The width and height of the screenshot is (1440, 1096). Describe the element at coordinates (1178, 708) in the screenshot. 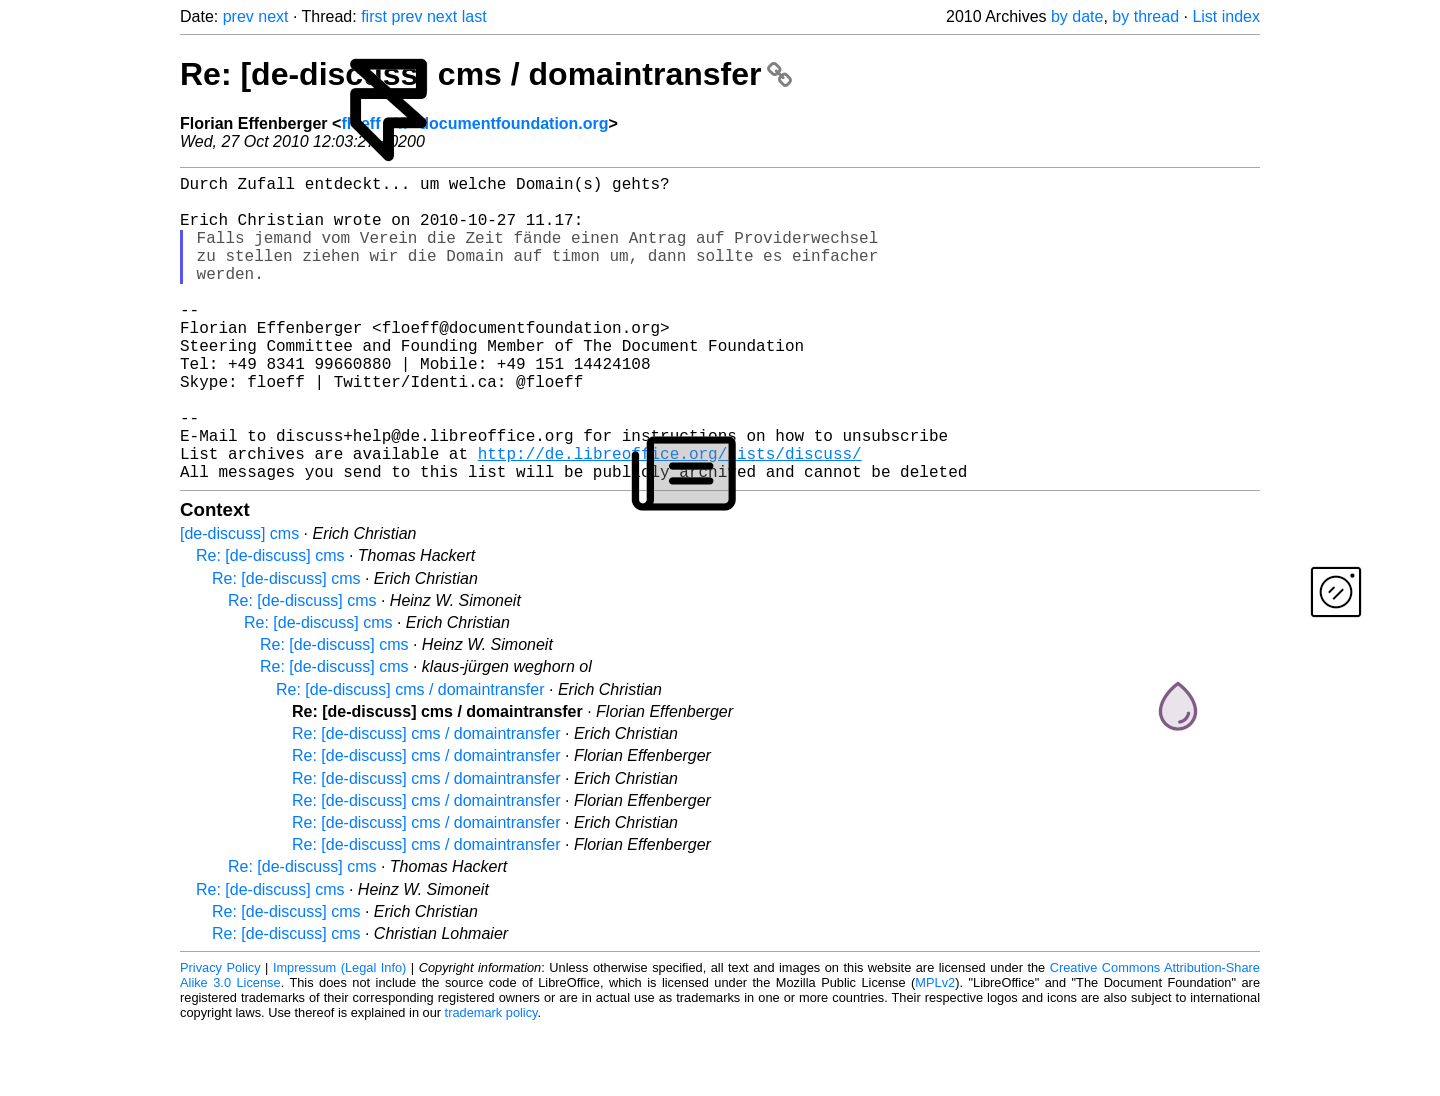

I see `adjust humidity or water settings` at that location.